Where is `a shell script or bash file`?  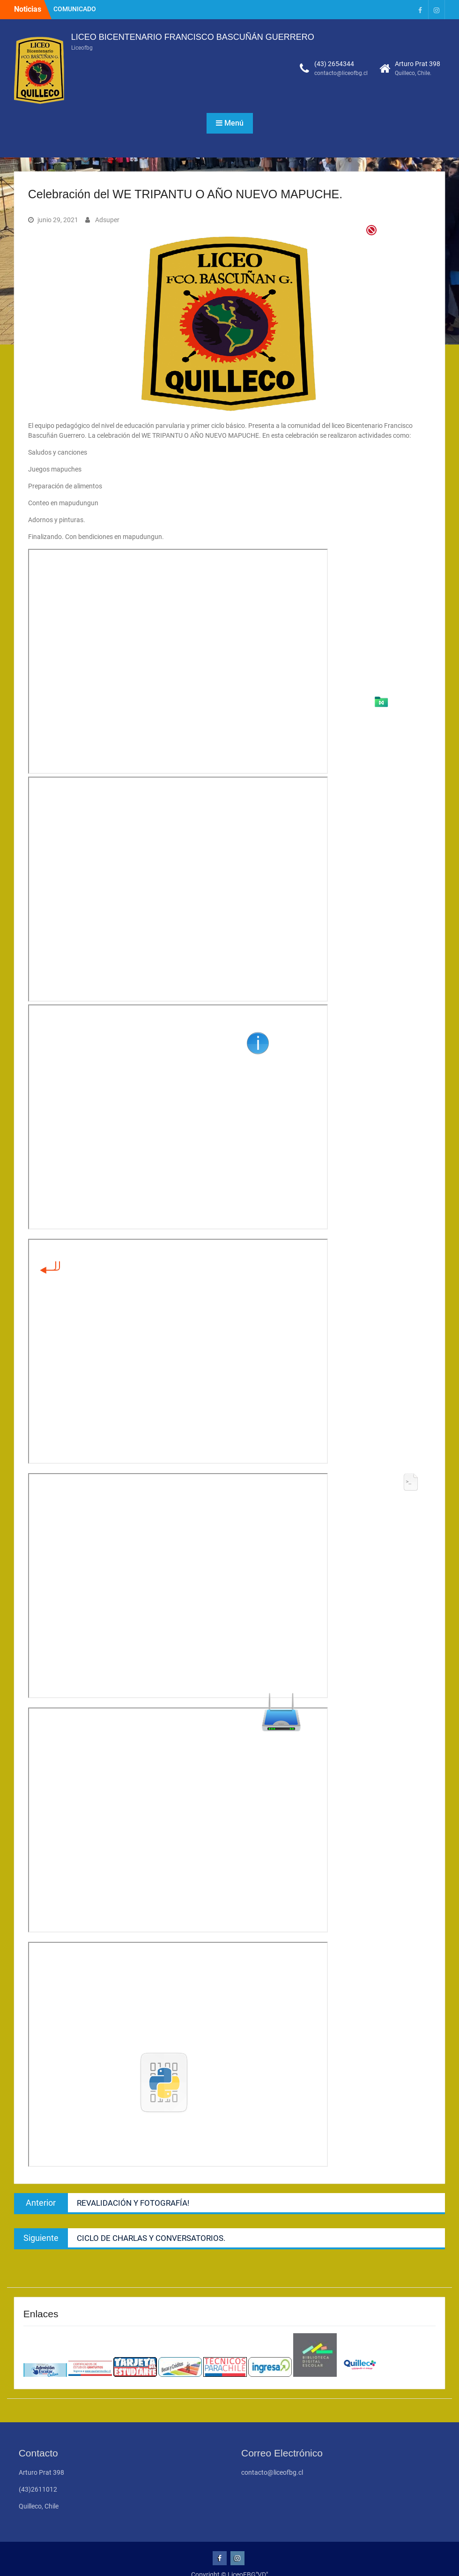 a shell script or bash file is located at coordinates (411, 1482).